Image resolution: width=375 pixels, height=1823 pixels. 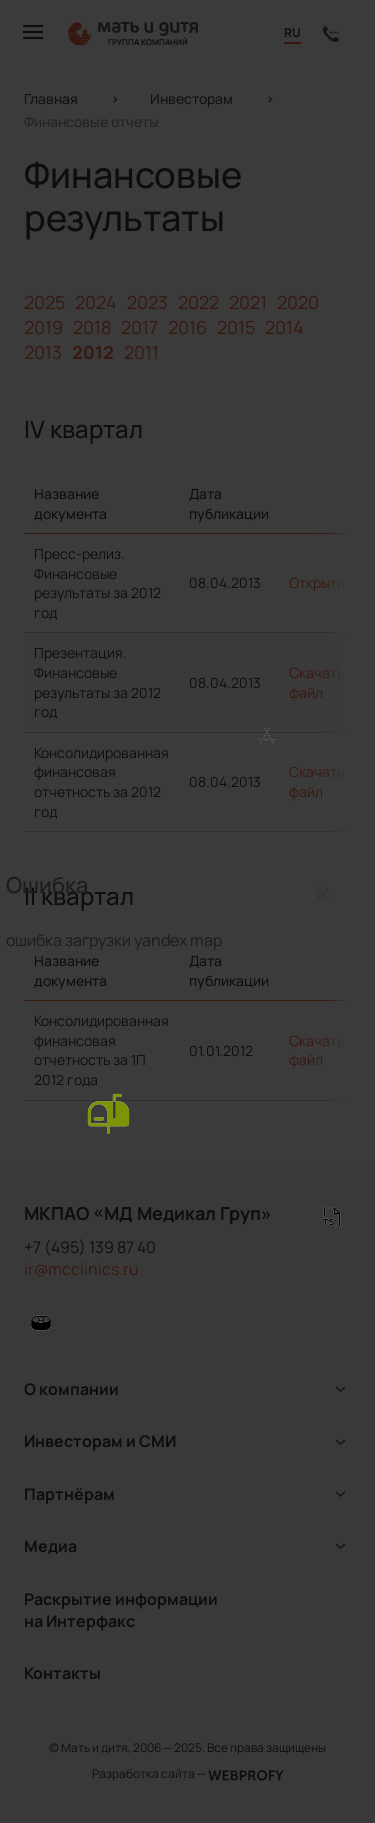 What do you see at coordinates (108, 1114) in the screenshot?
I see `access your mailbox or inbox` at bounding box center [108, 1114].